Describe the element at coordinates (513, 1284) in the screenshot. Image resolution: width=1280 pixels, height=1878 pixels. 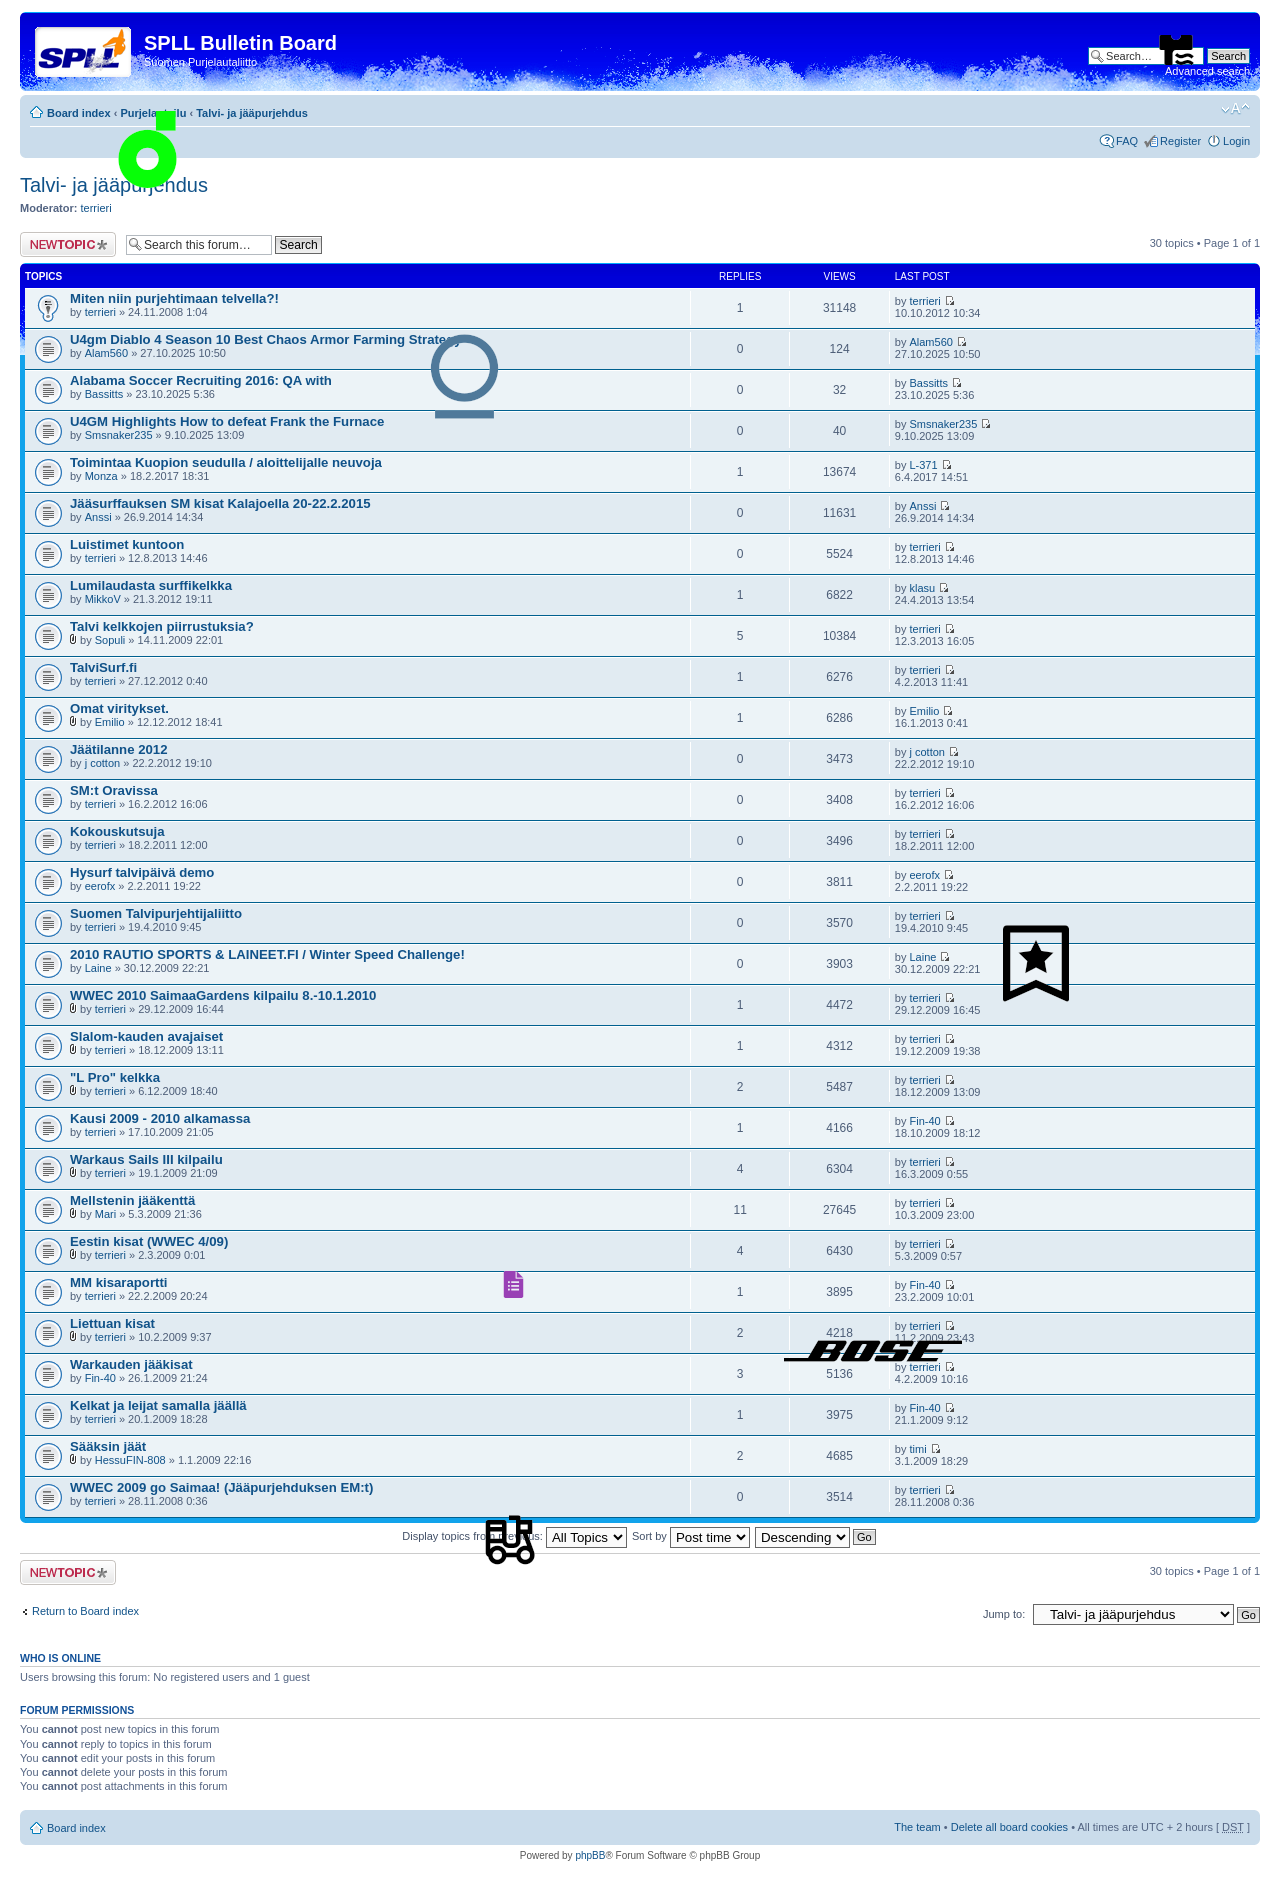
I see `open Google Forms` at that location.